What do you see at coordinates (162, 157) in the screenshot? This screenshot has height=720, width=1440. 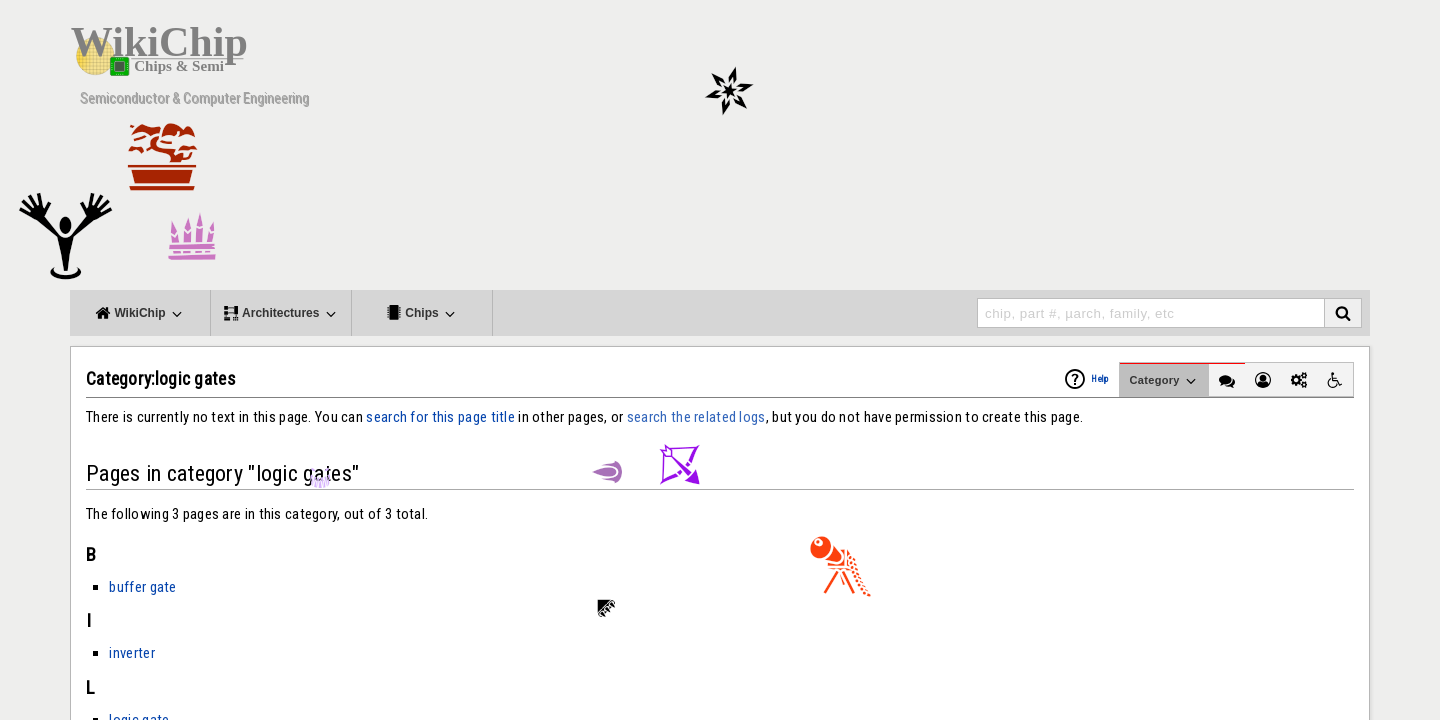 I see `access zen garden or meditation features` at bounding box center [162, 157].